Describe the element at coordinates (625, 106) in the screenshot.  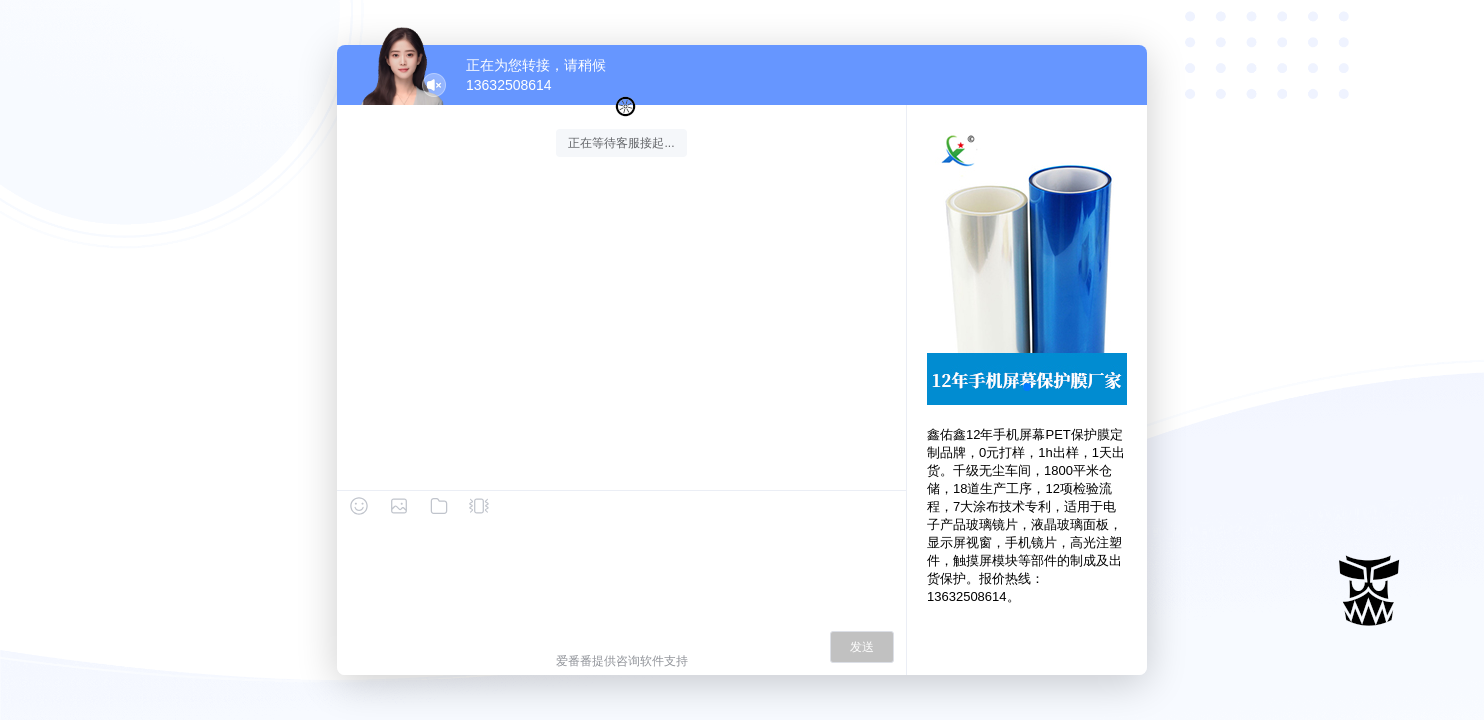
I see `select a wheel or cart component in a game` at that location.